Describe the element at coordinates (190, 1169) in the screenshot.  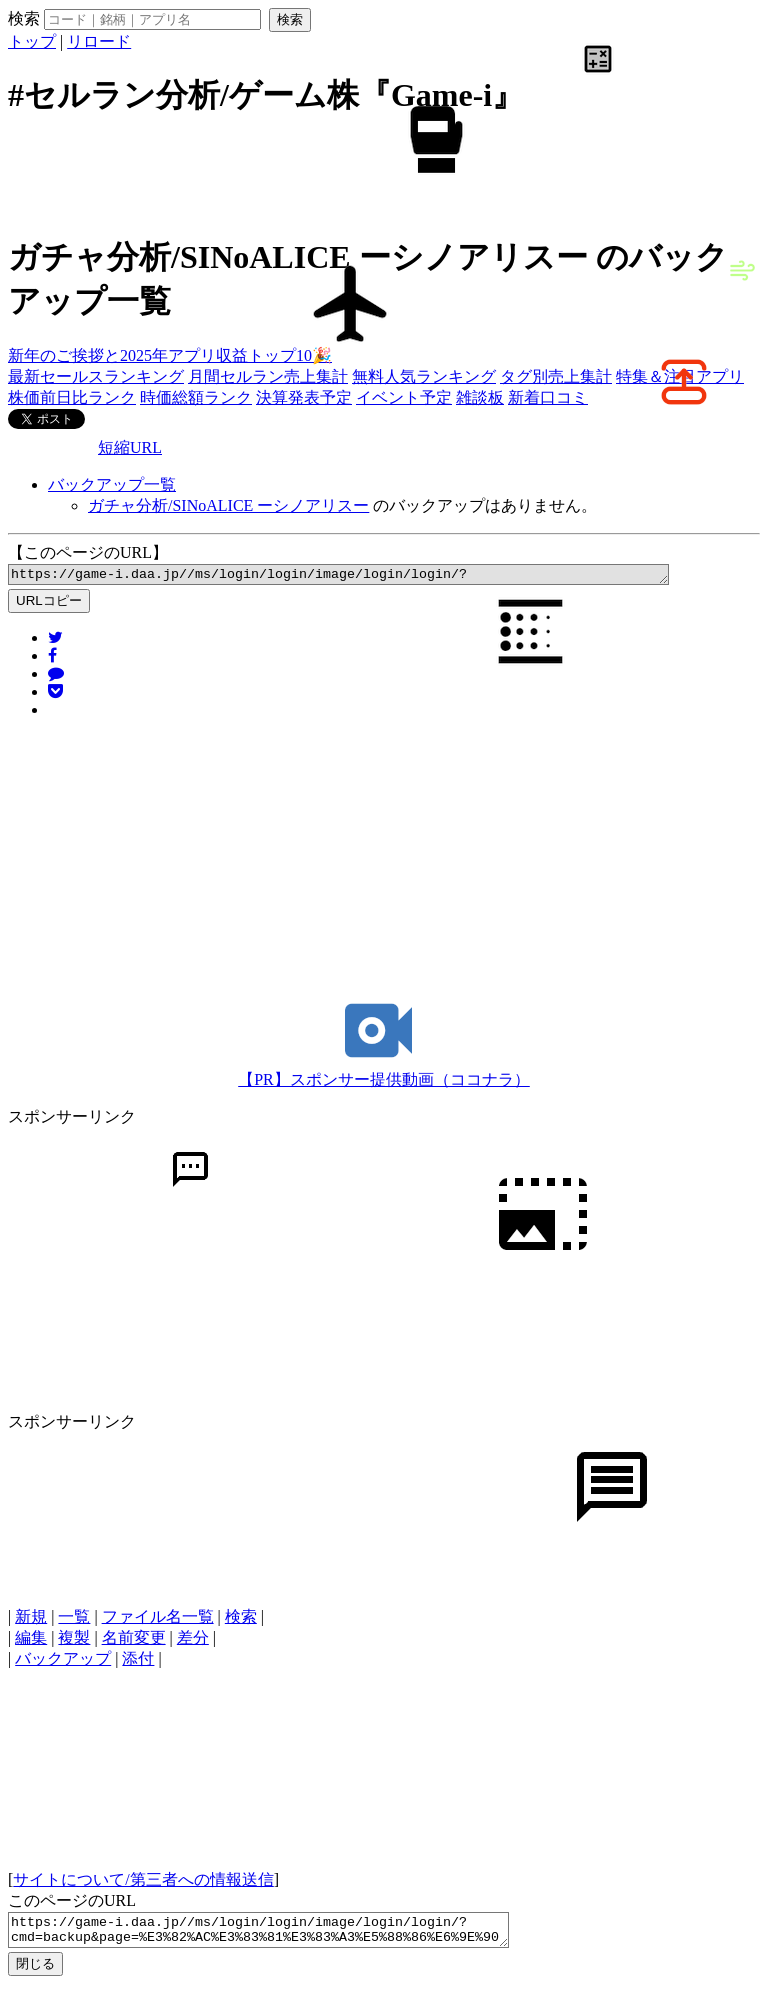
I see `open text messages` at that location.